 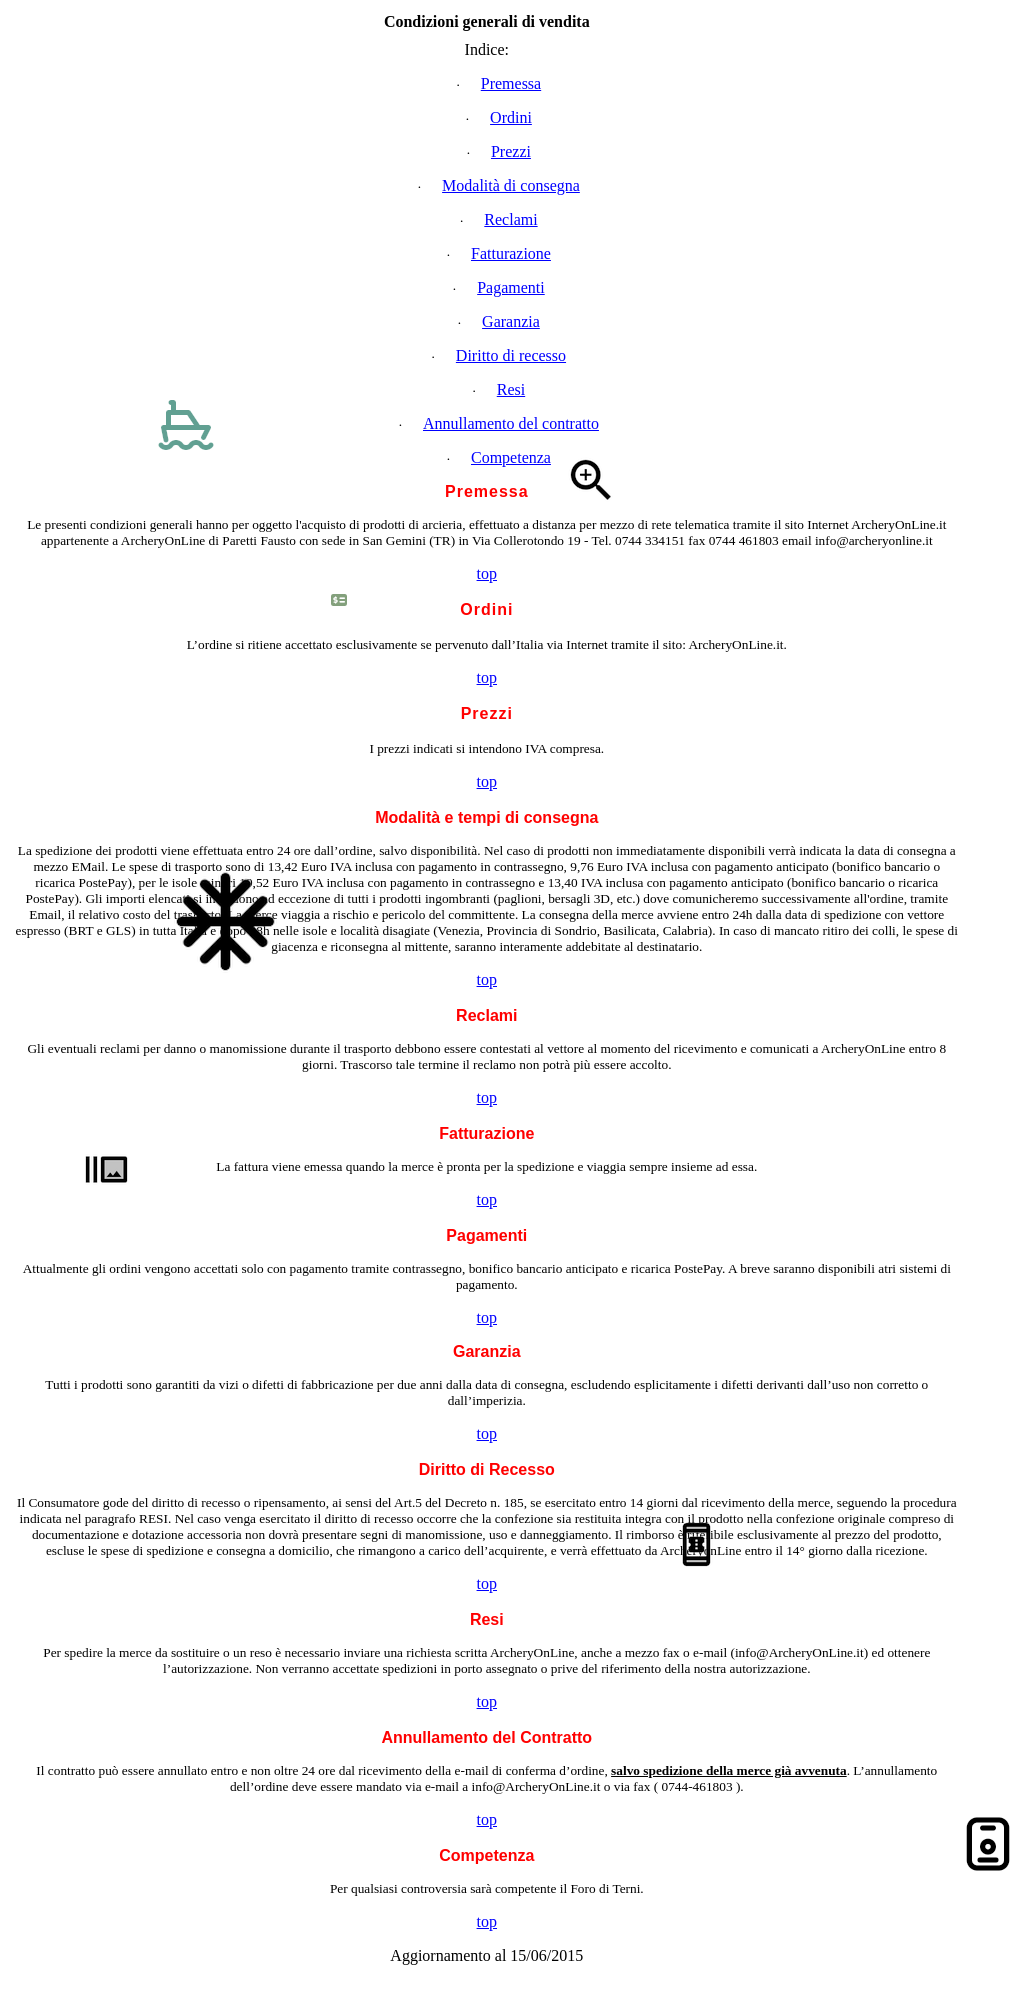 I want to click on access shipping or delivery options, so click(x=186, y=425).